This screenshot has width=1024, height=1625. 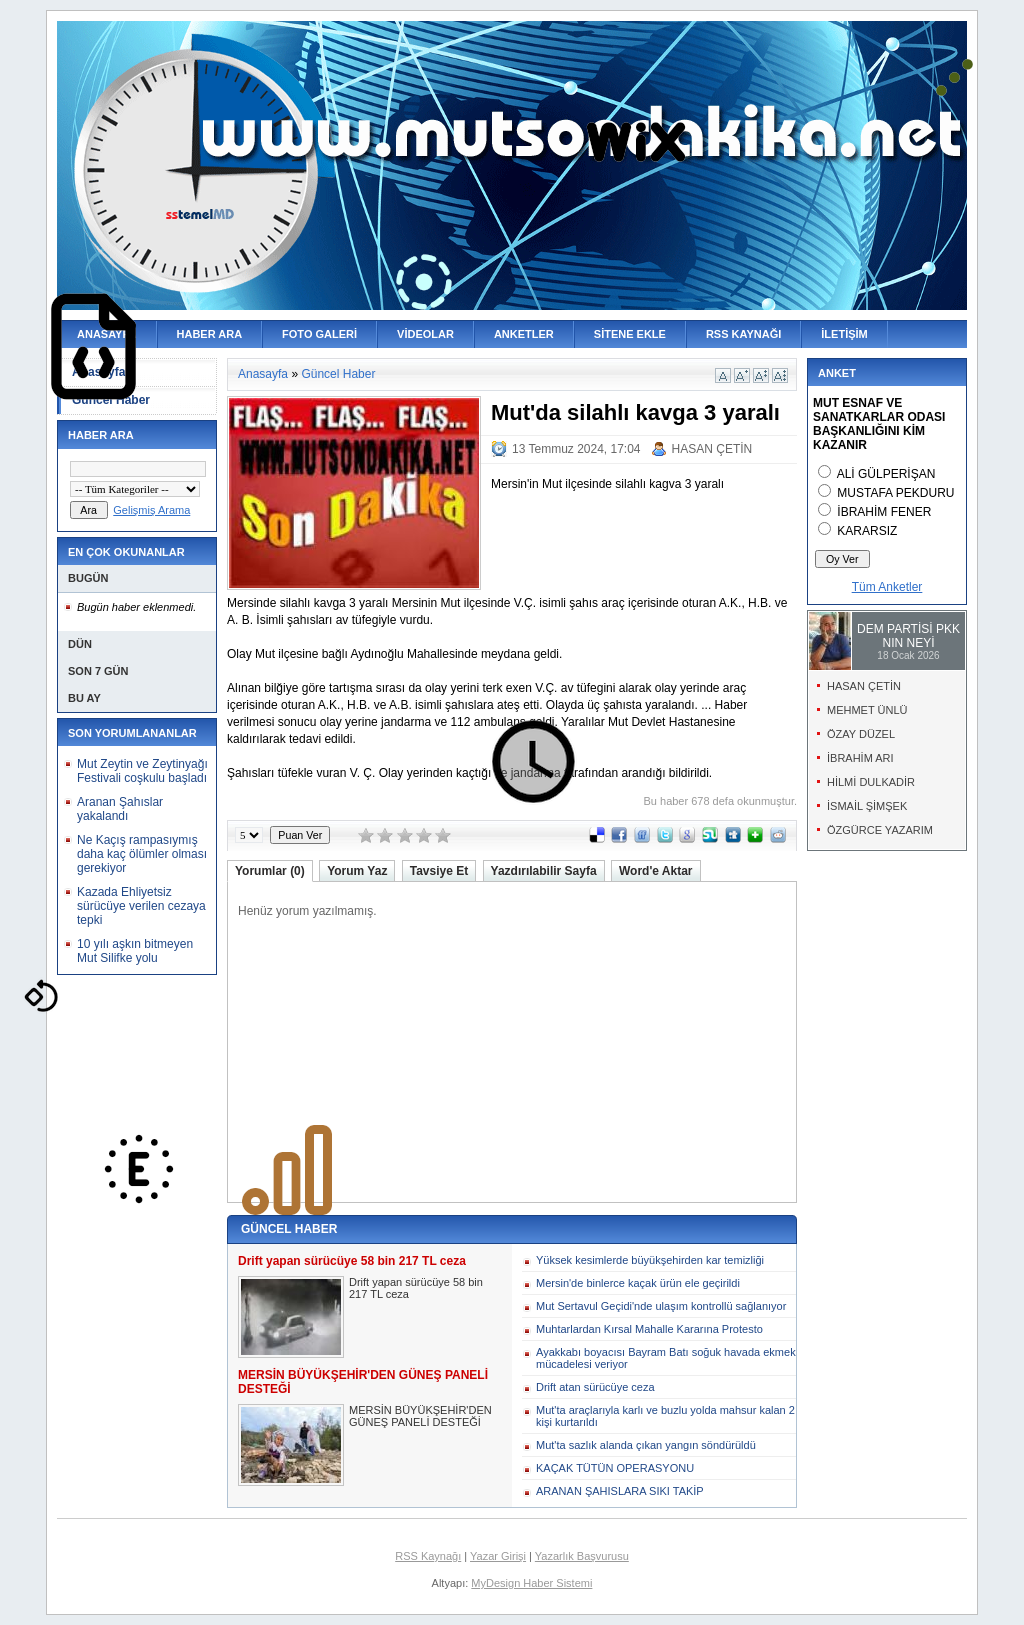 What do you see at coordinates (954, 77) in the screenshot?
I see `more options menu (diagonal variant)` at bounding box center [954, 77].